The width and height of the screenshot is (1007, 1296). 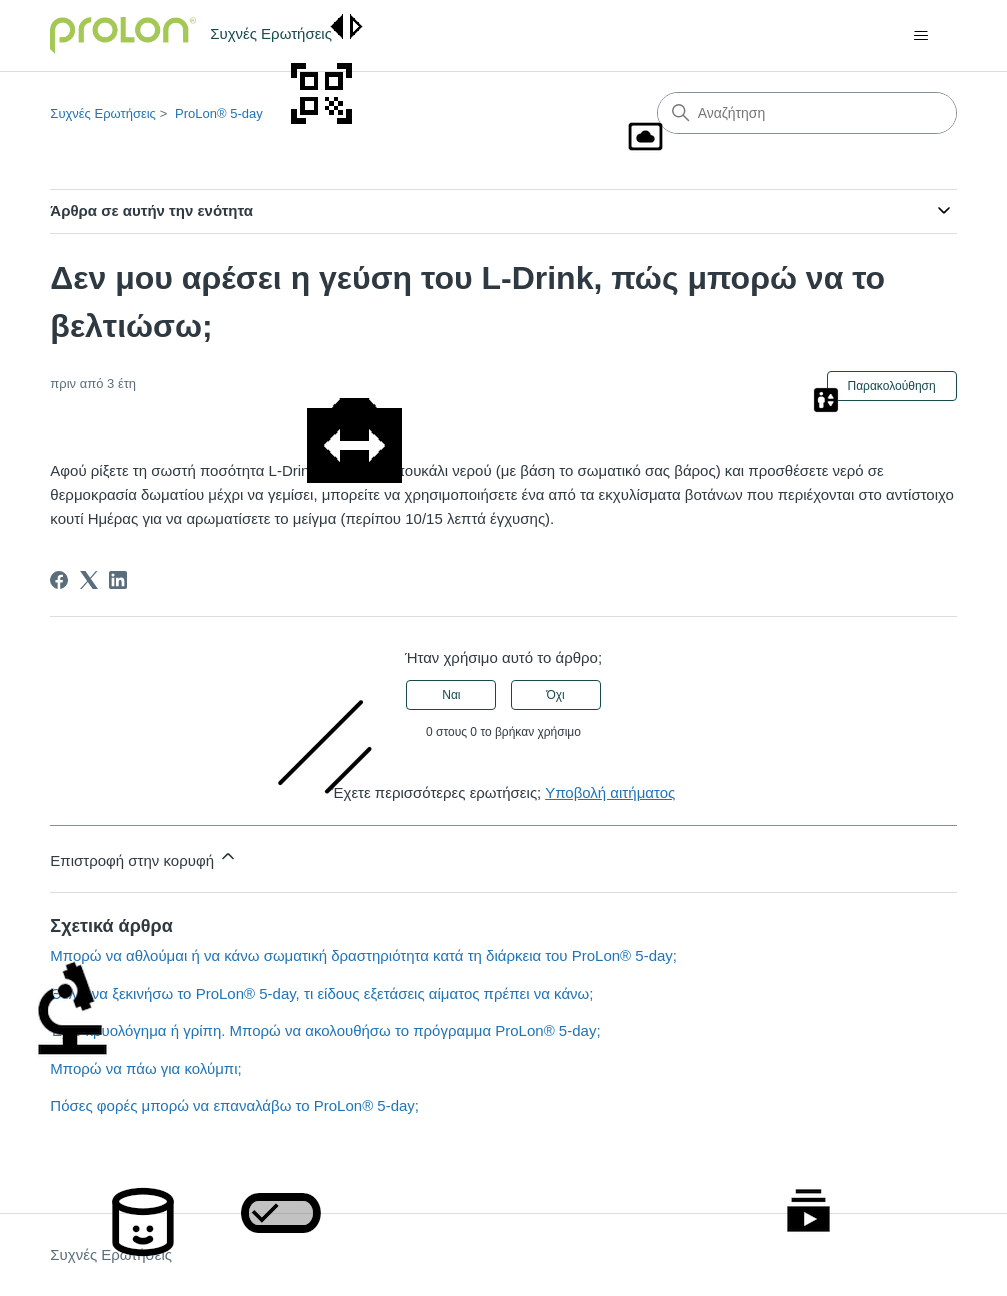 I want to click on view your subscriptions, so click(x=808, y=1210).